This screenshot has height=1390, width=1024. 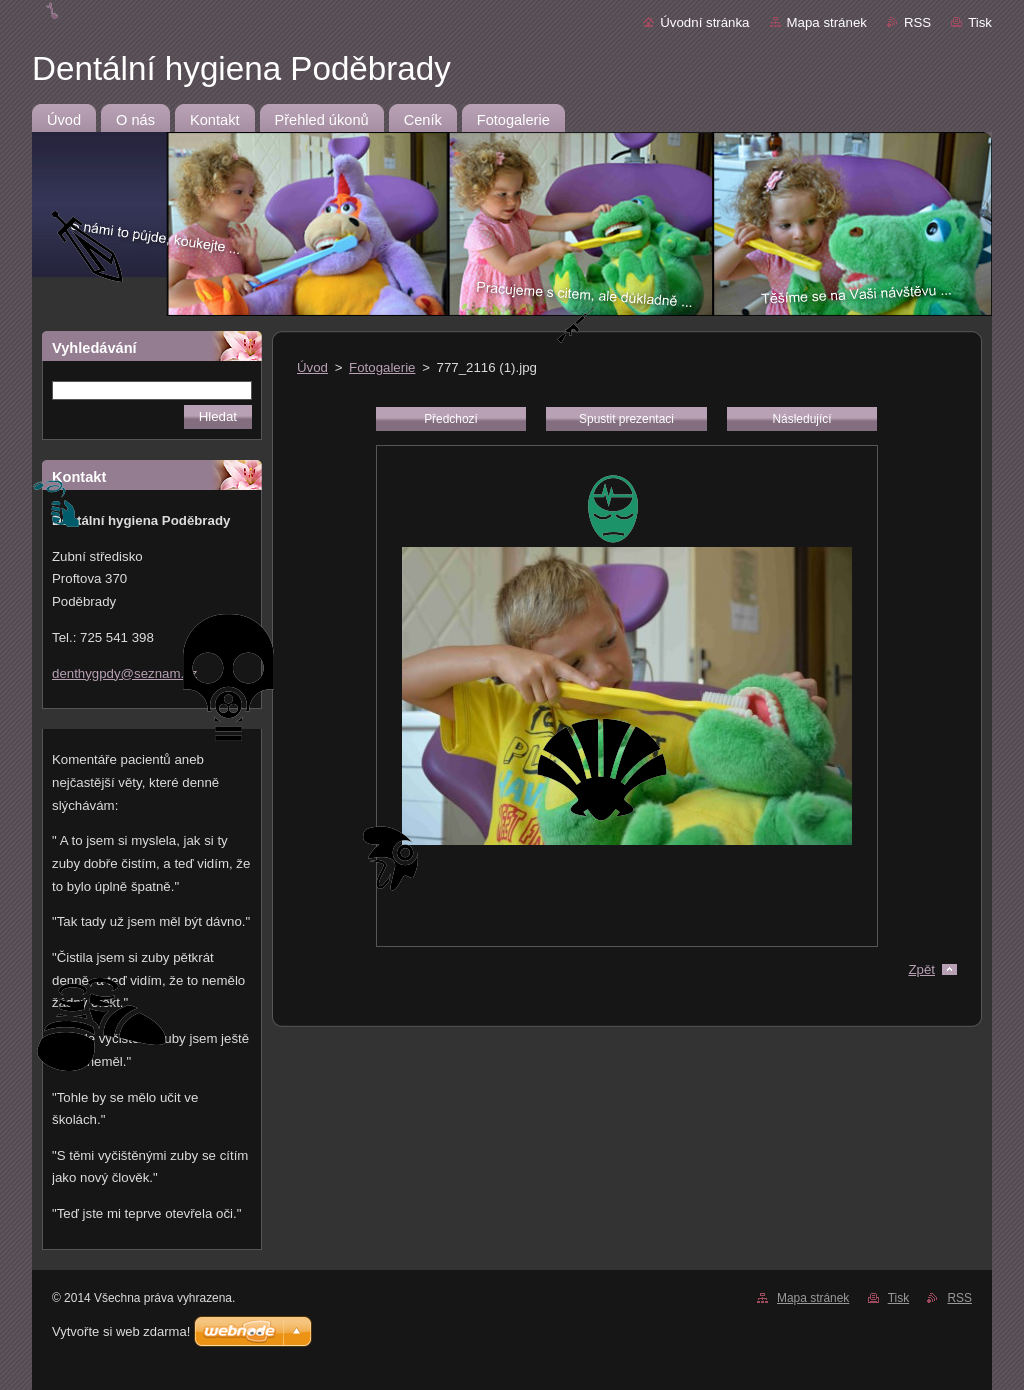 What do you see at coordinates (228, 677) in the screenshot?
I see `indicates hazardous environment or toxic area in game` at bounding box center [228, 677].